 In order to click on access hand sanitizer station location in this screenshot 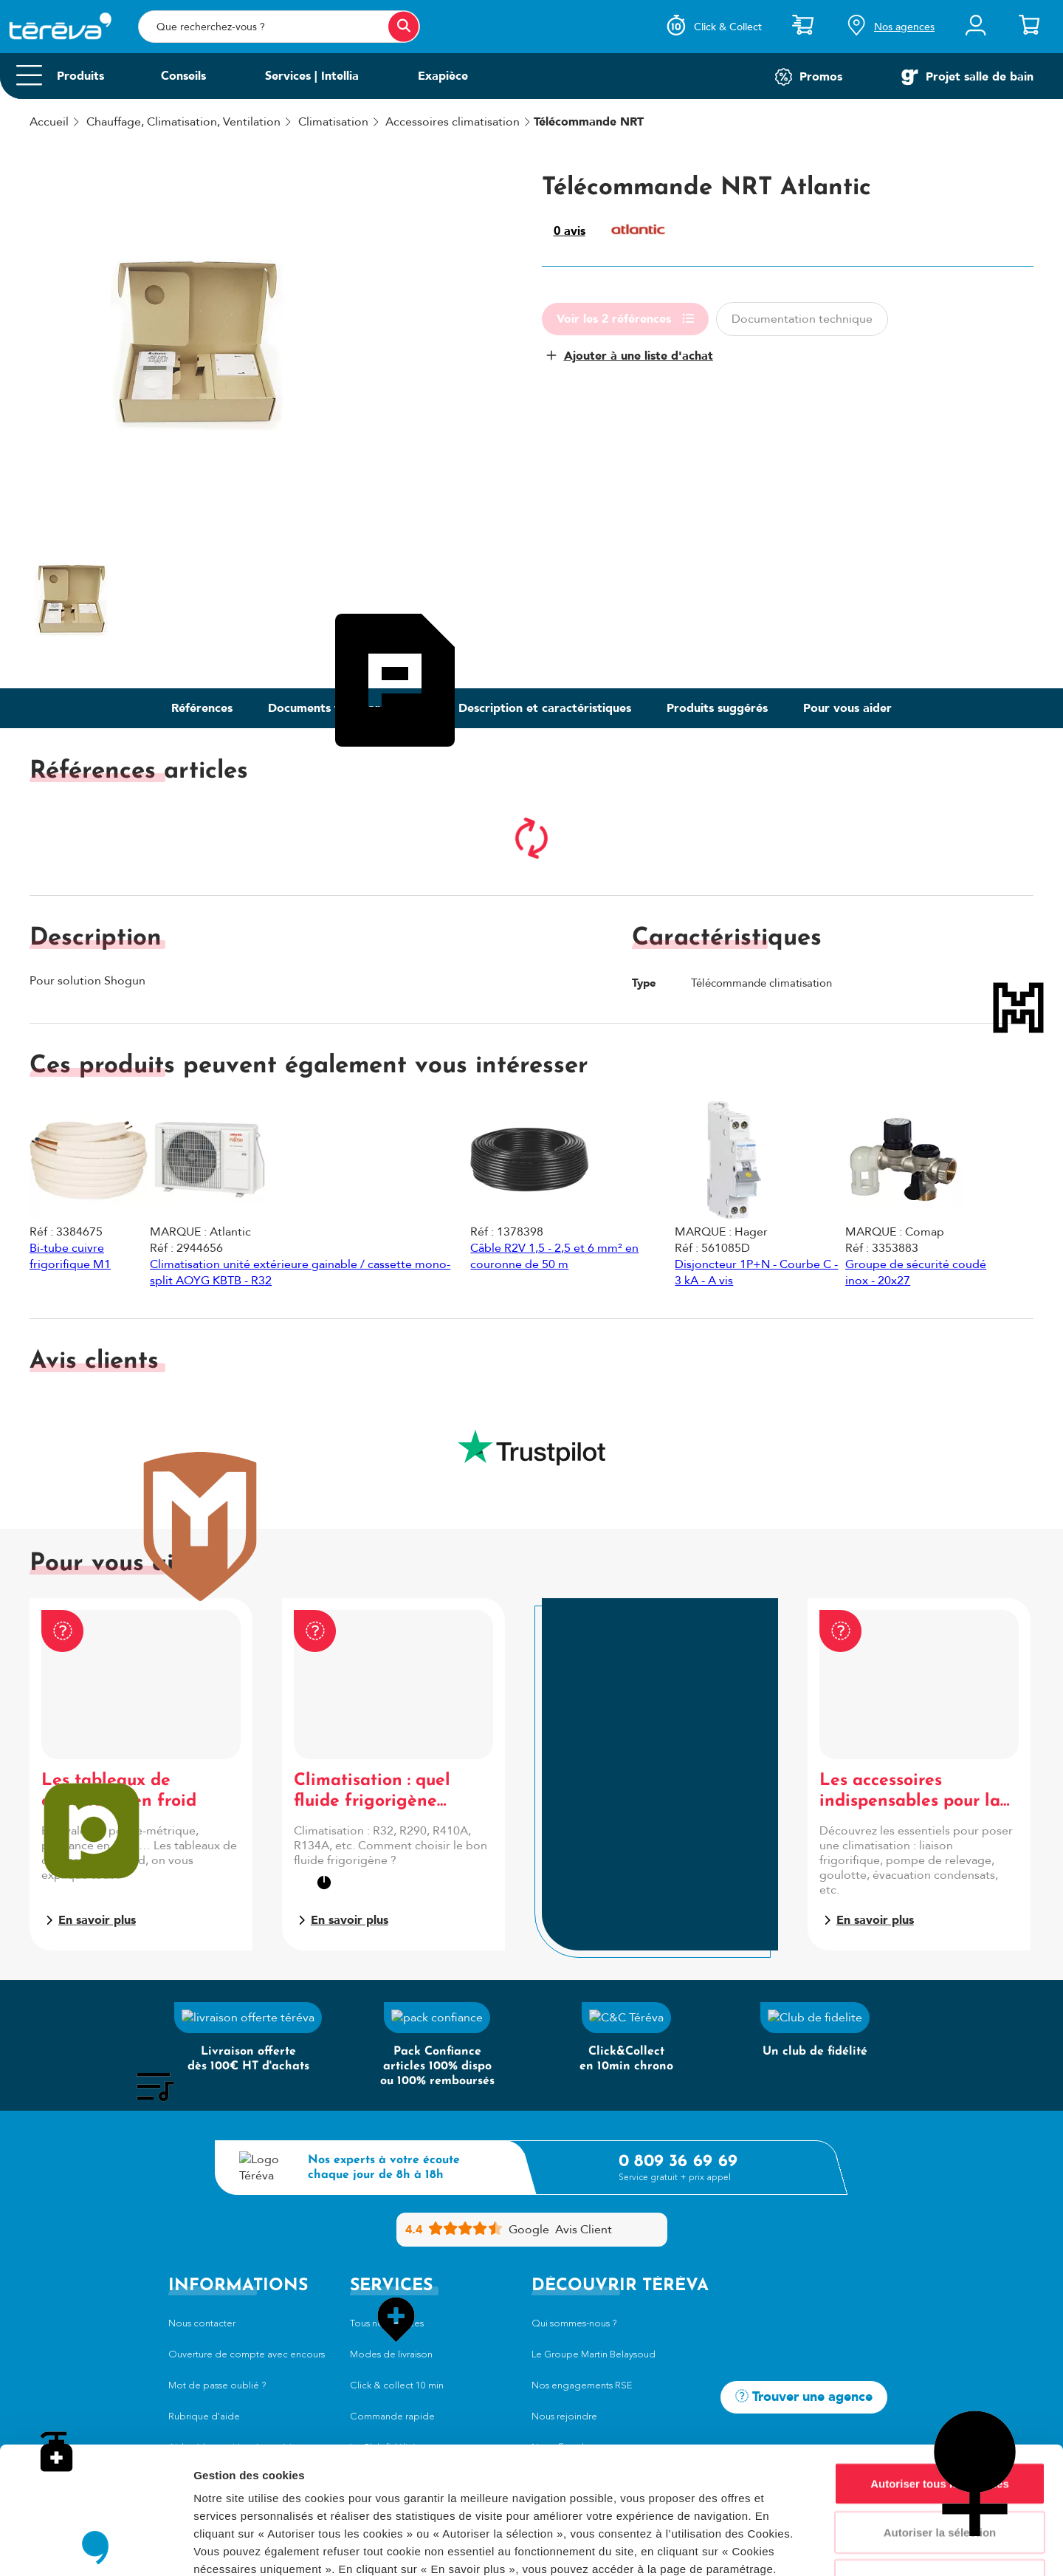, I will do `click(56, 2451)`.